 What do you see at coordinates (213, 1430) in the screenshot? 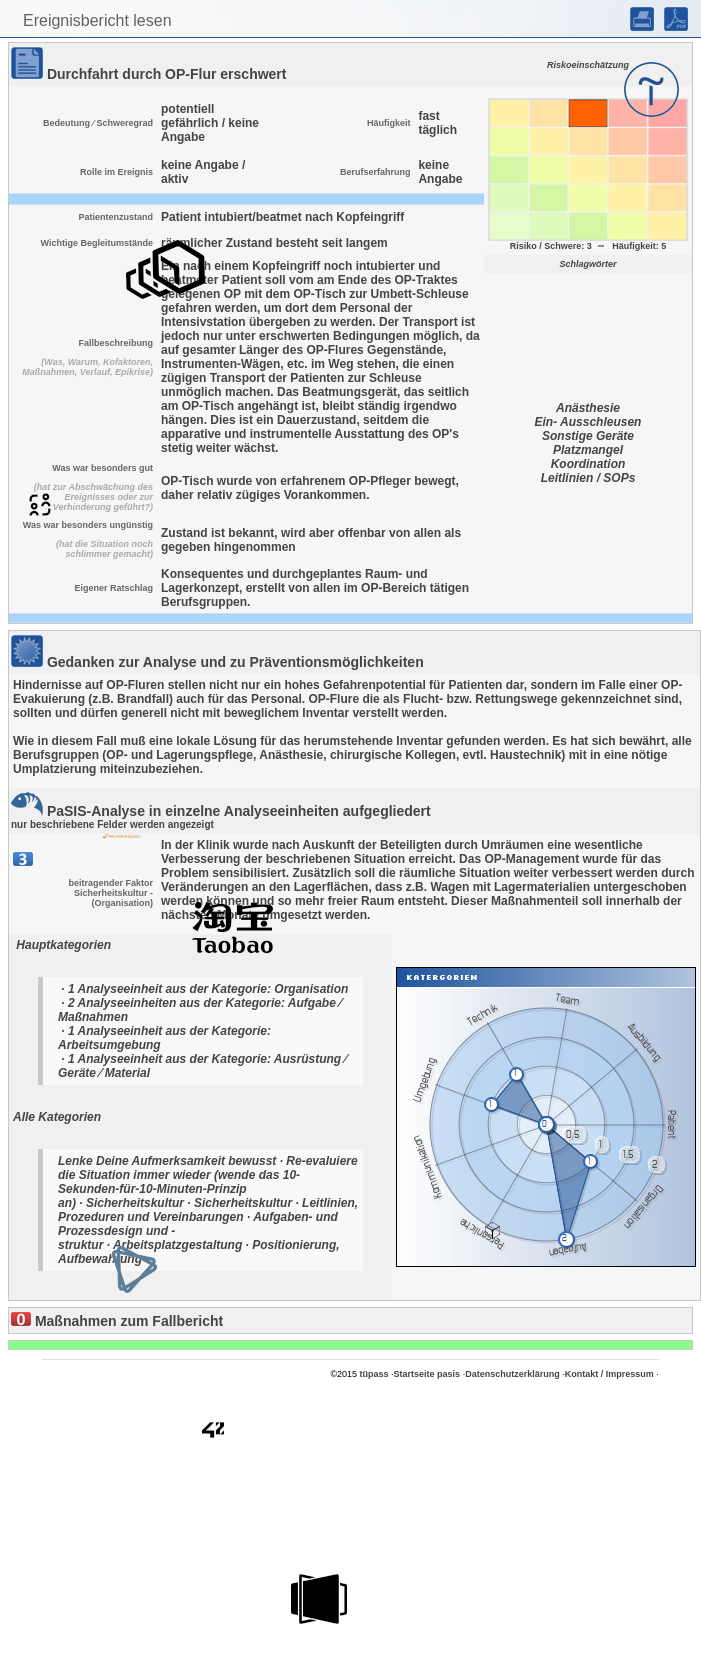
I see `42 coding school logo` at bounding box center [213, 1430].